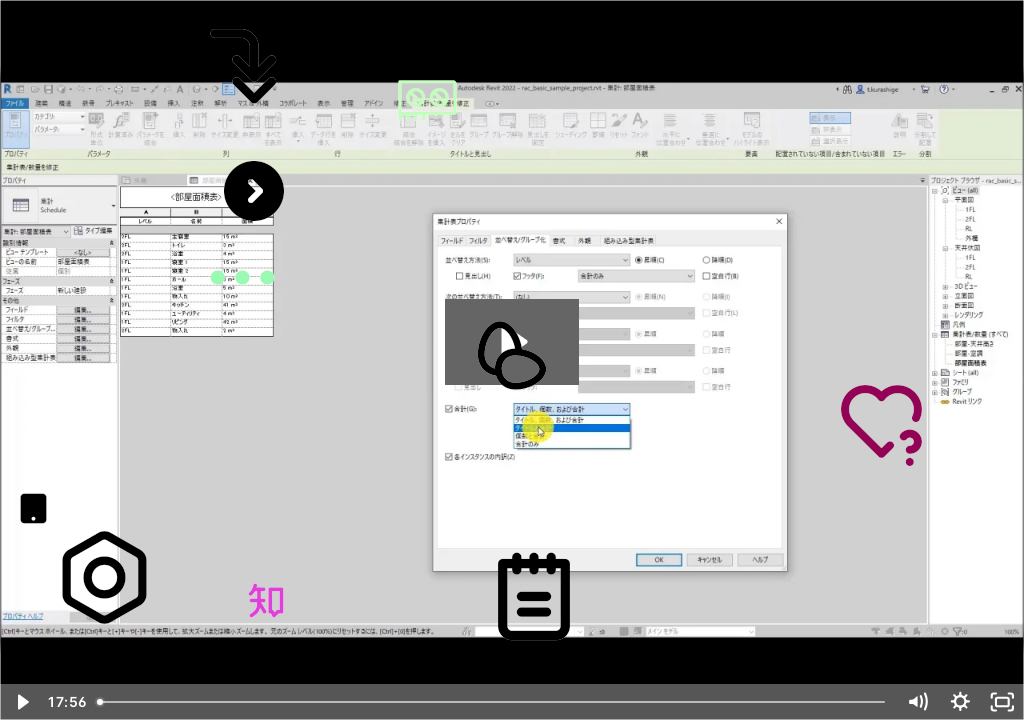  Describe the element at coordinates (427, 99) in the screenshot. I see `view graphics card or GPU information` at that location.